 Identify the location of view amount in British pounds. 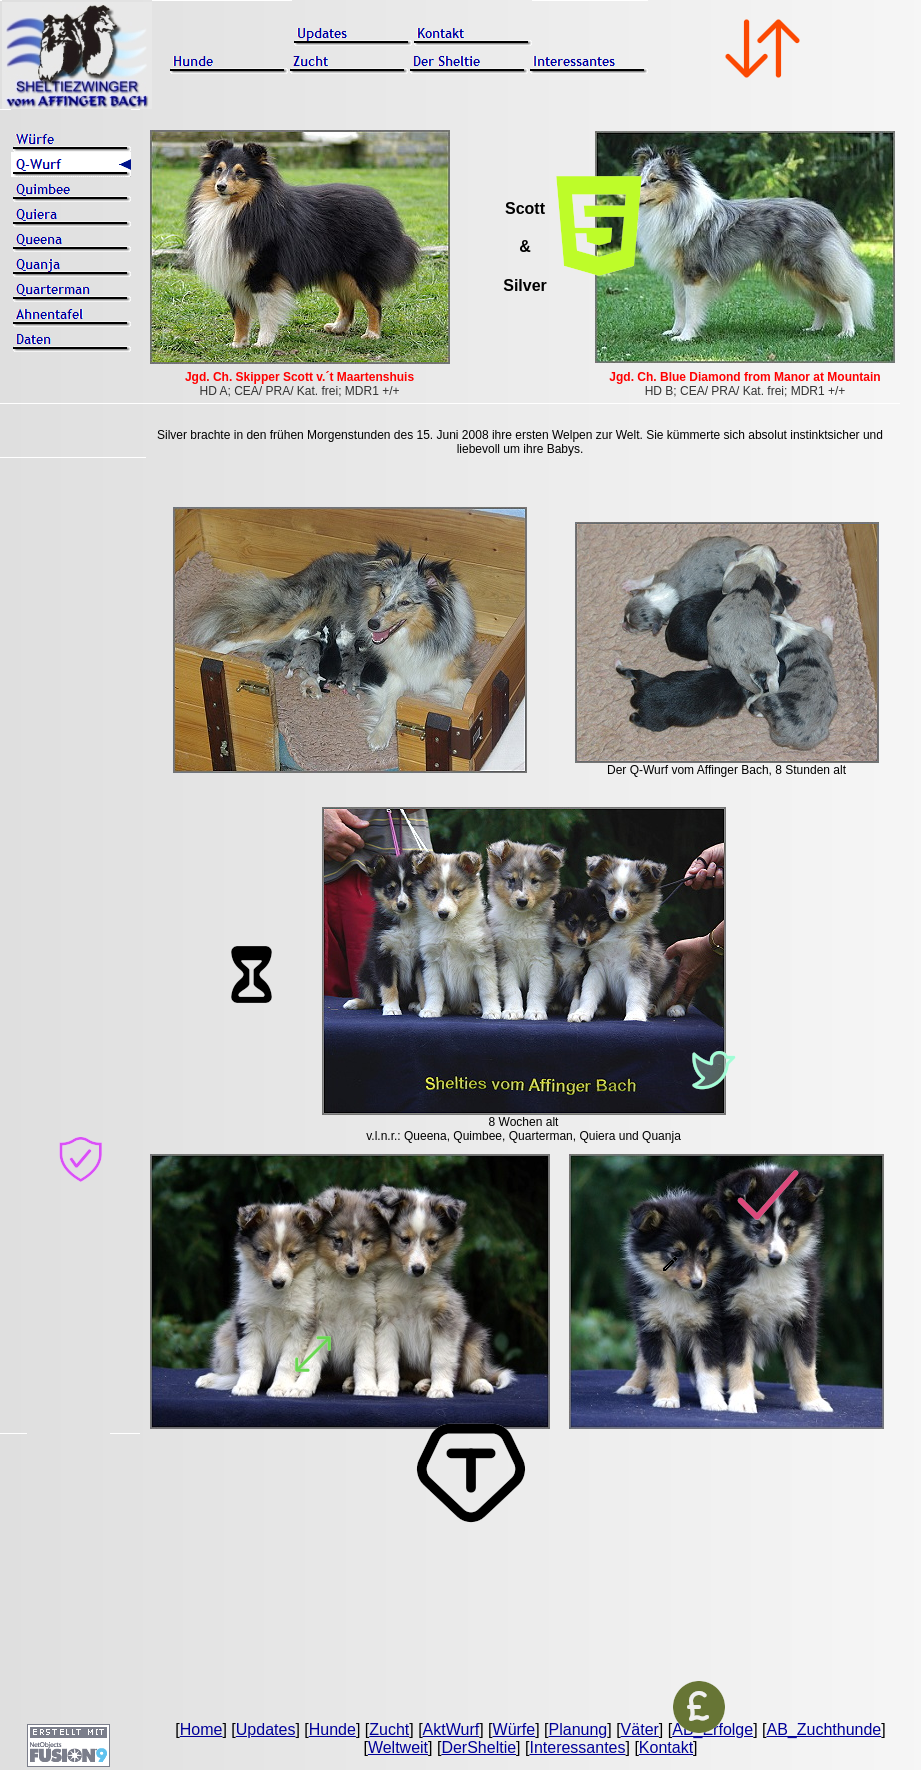
(699, 1707).